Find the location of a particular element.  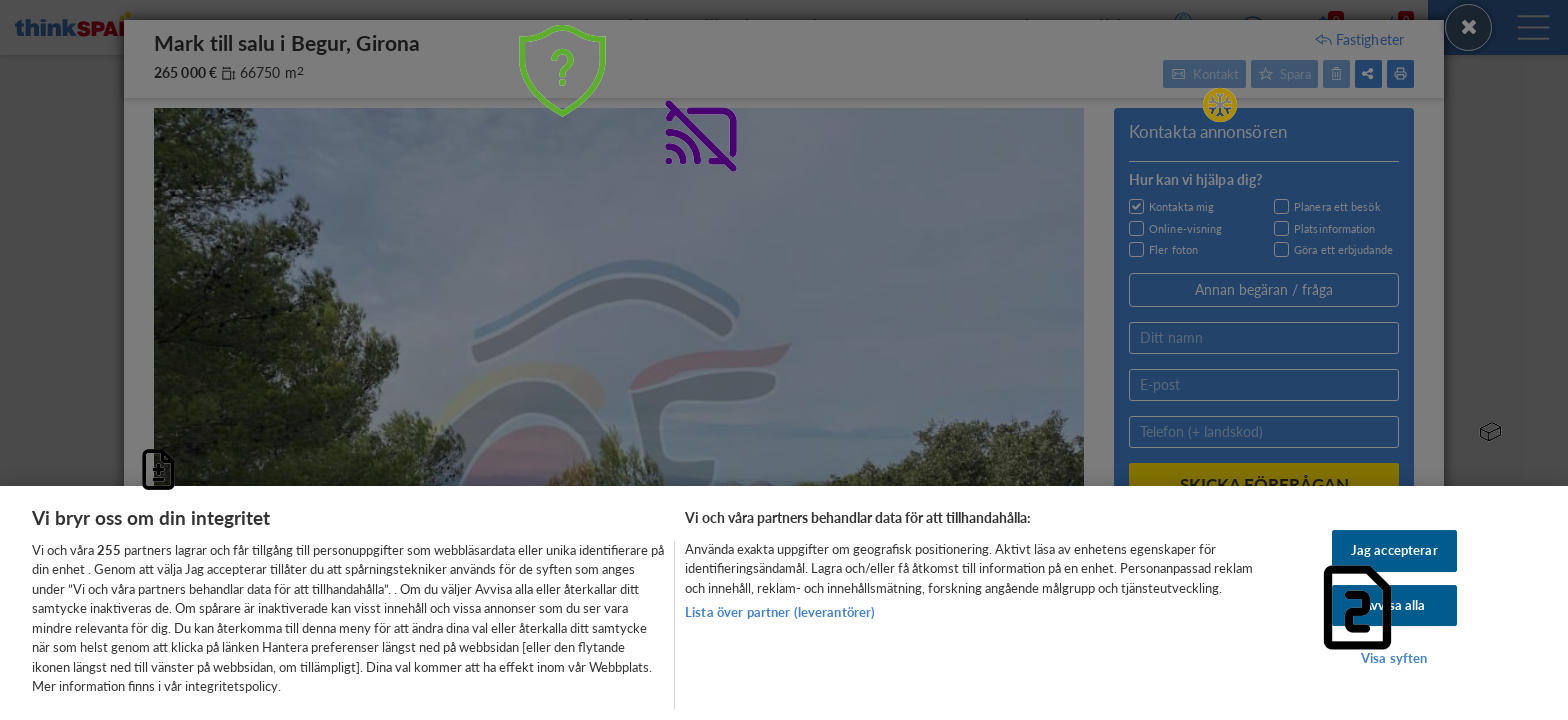

unknown or unverified workspace security status is located at coordinates (562, 71).